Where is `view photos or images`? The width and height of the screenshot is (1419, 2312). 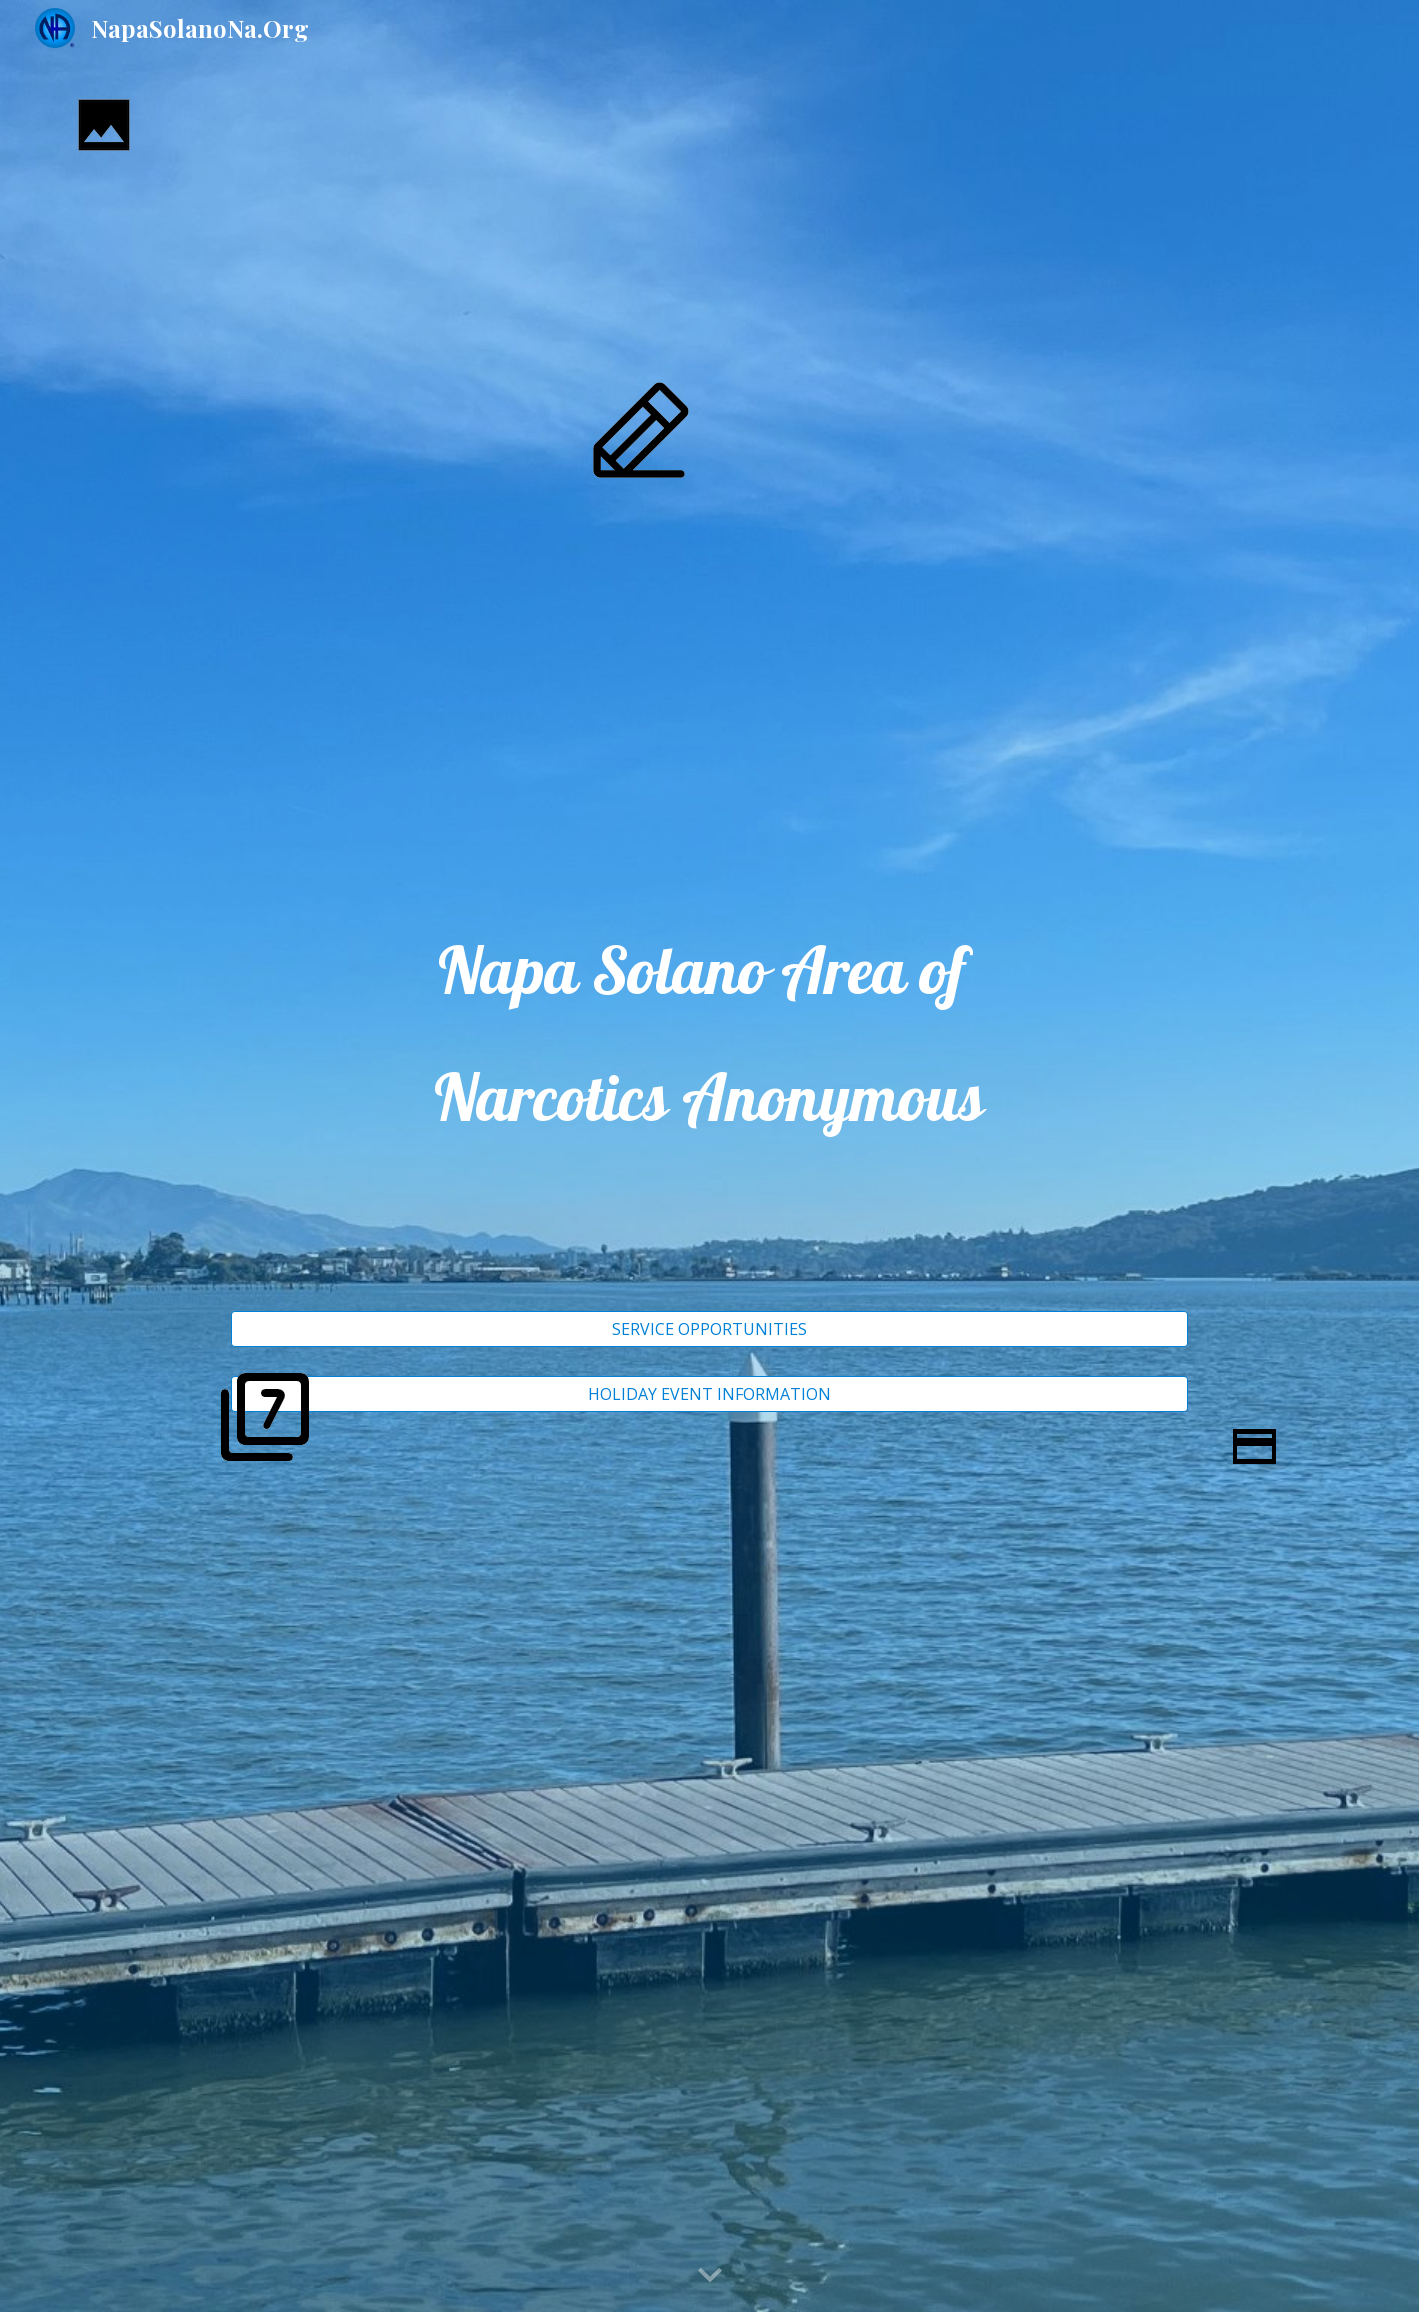
view photos or images is located at coordinates (104, 125).